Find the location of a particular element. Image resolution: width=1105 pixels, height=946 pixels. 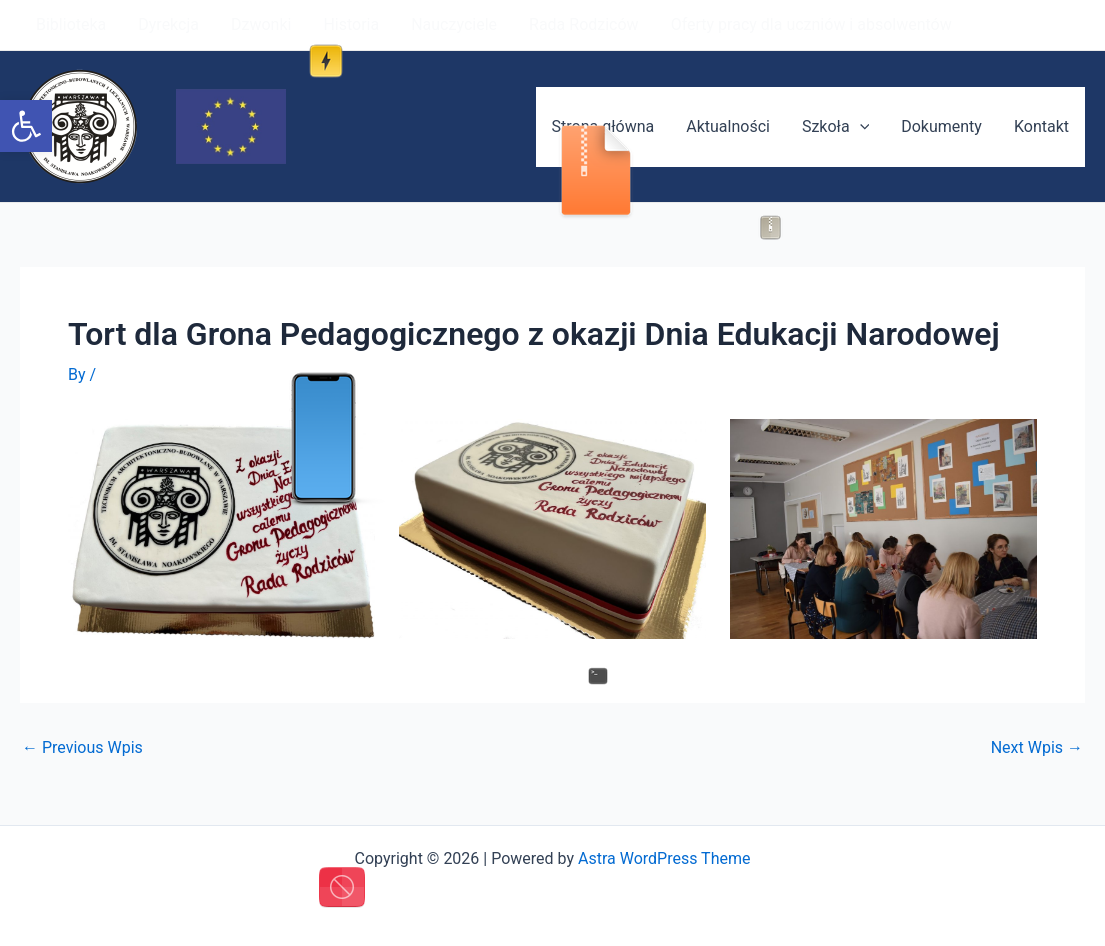

indicates image failed to load is located at coordinates (342, 886).